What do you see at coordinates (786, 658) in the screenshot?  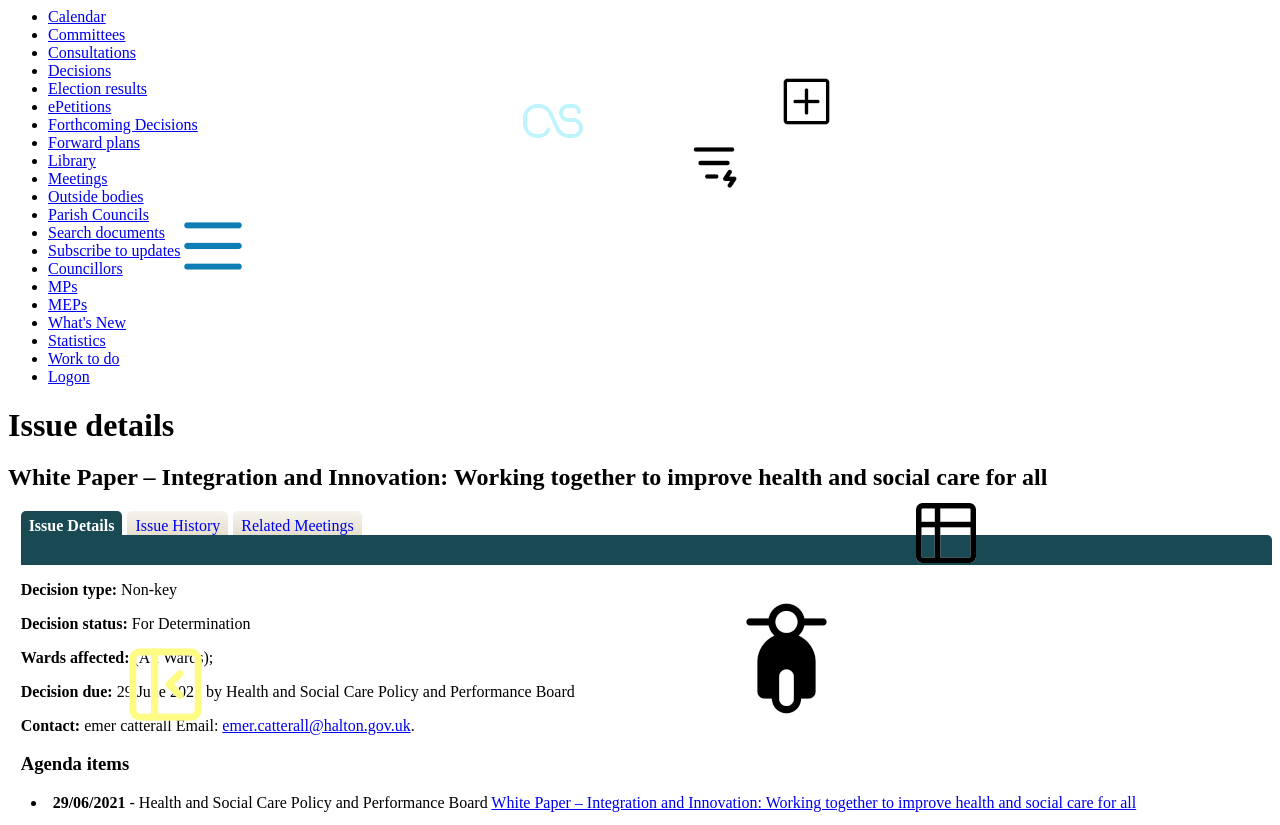 I see `select moped or scooter delivery option` at bounding box center [786, 658].